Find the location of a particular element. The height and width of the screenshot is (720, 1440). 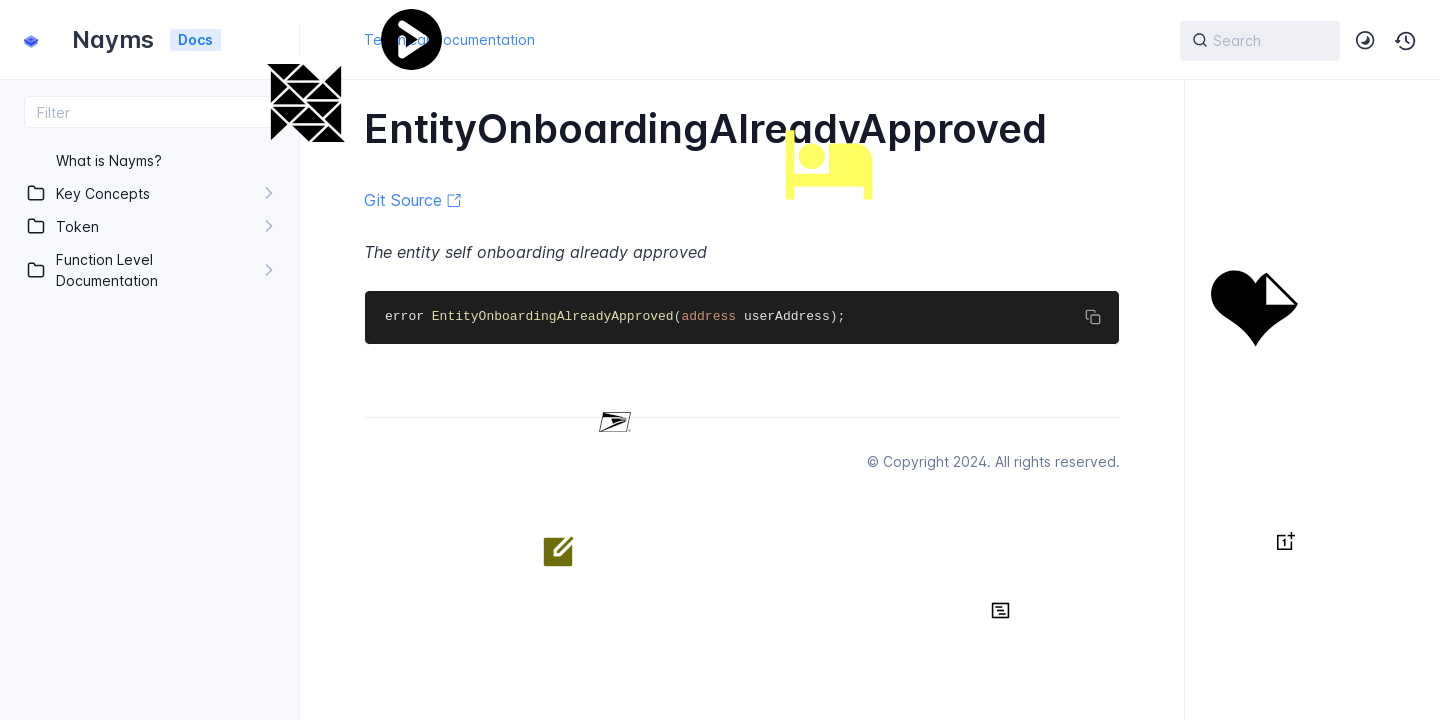

OnePlus brand logo is located at coordinates (1286, 541).